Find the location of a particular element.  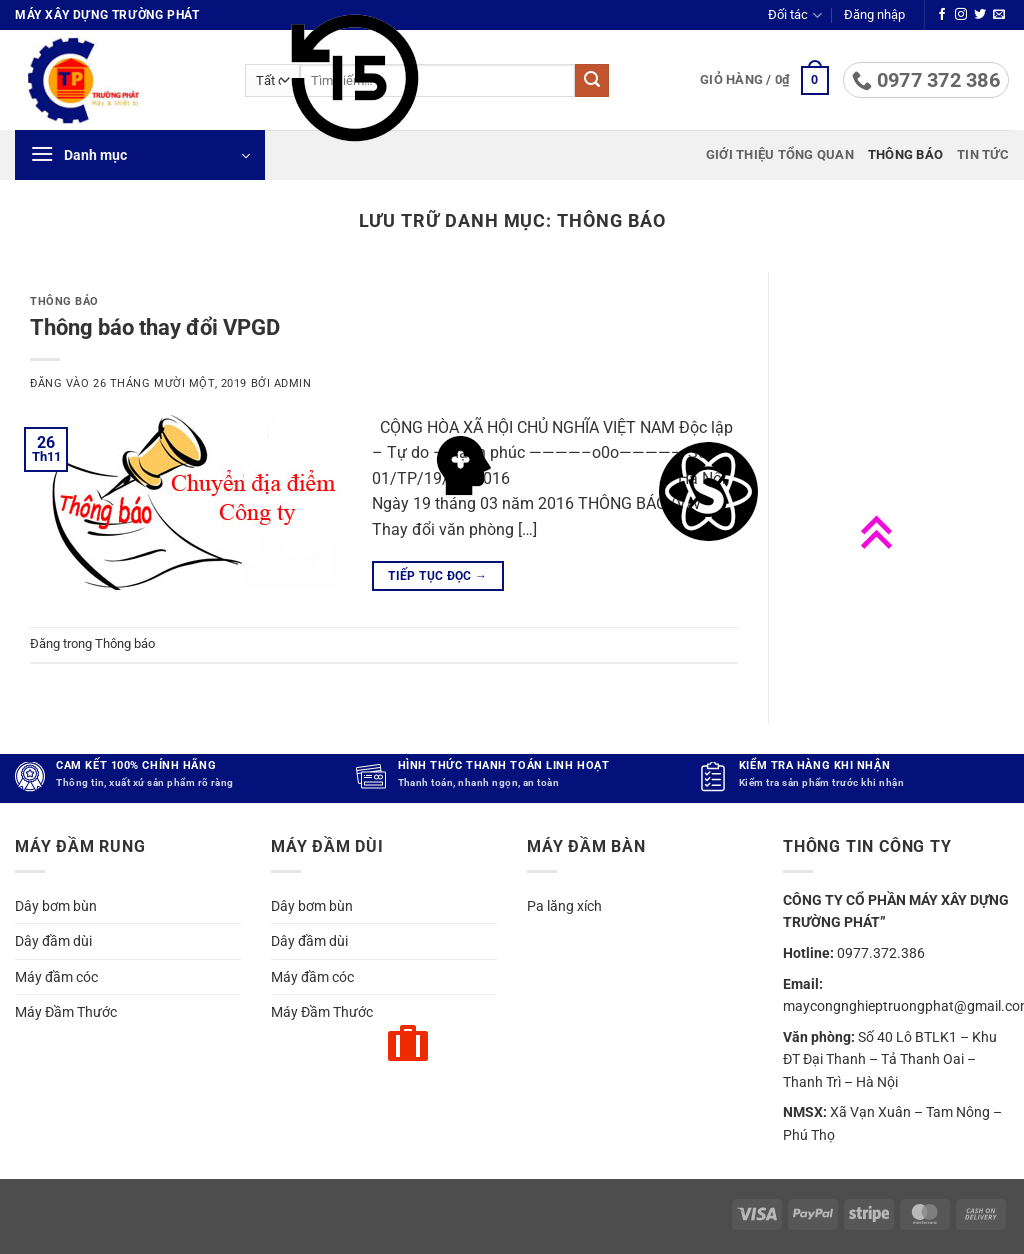

semantic ui react library logo is located at coordinates (708, 491).